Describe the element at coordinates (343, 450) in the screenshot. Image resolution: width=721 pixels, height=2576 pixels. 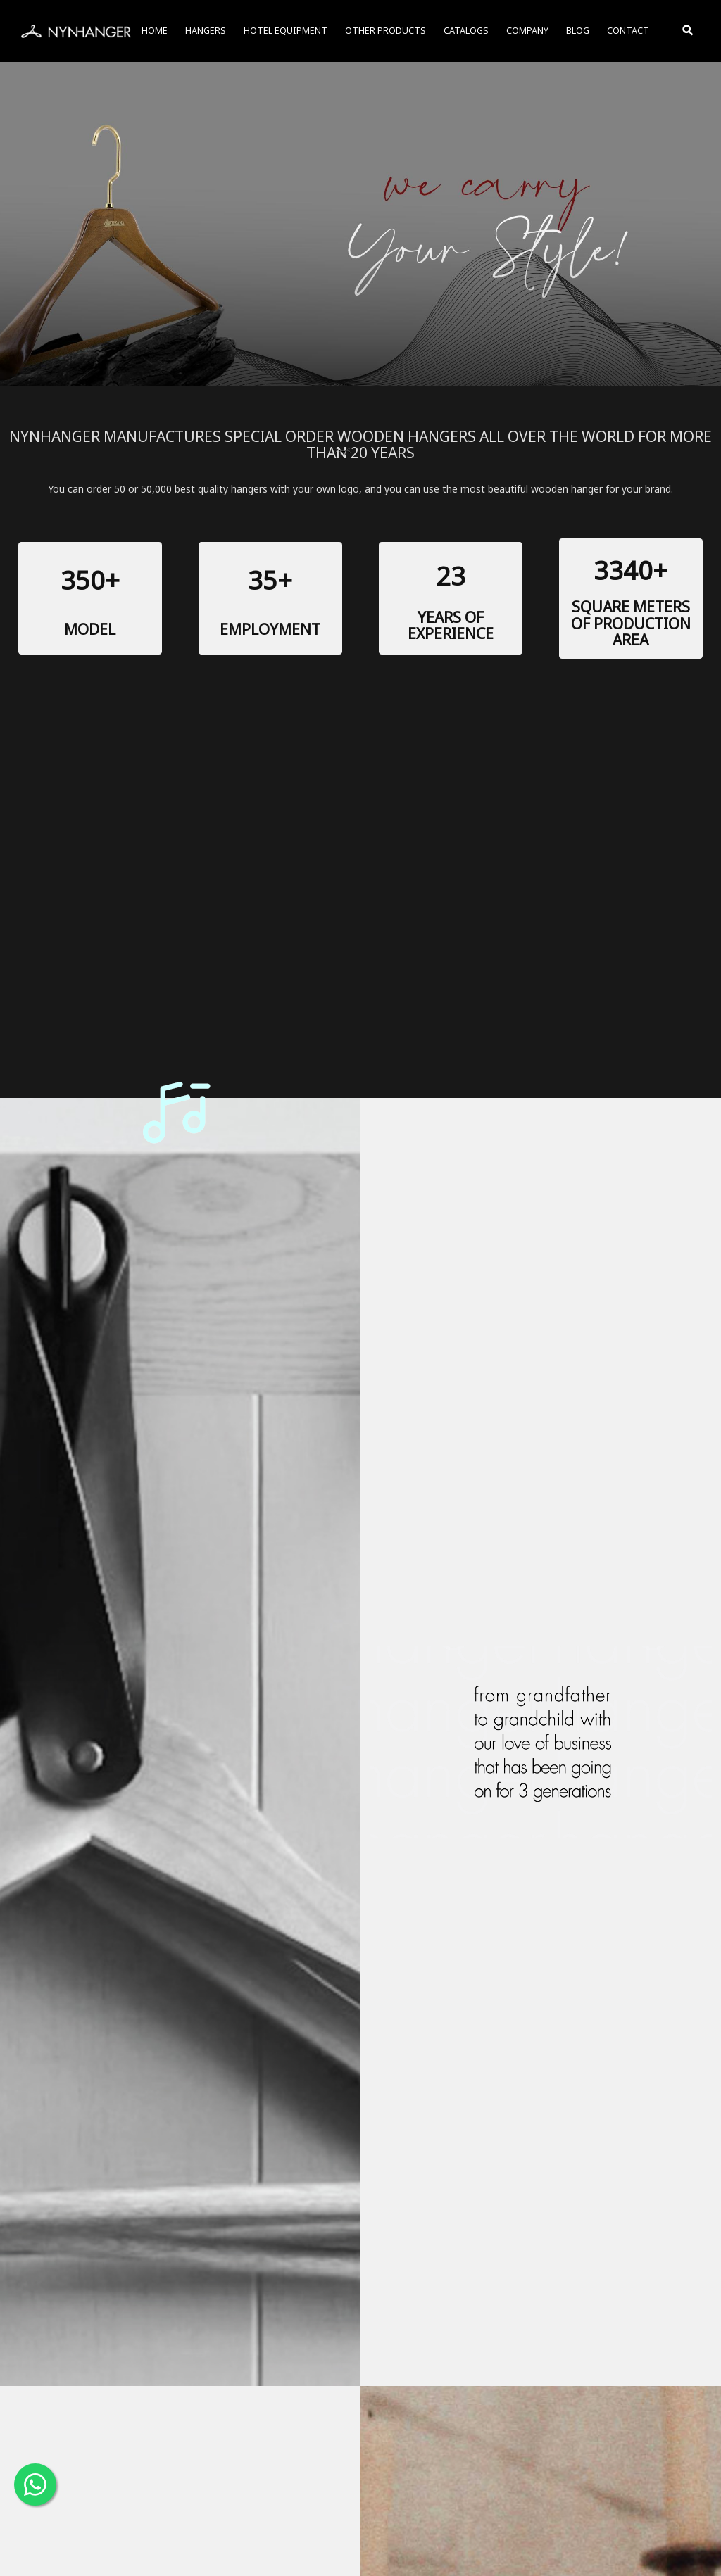
I see `hide password or sensitive content` at that location.